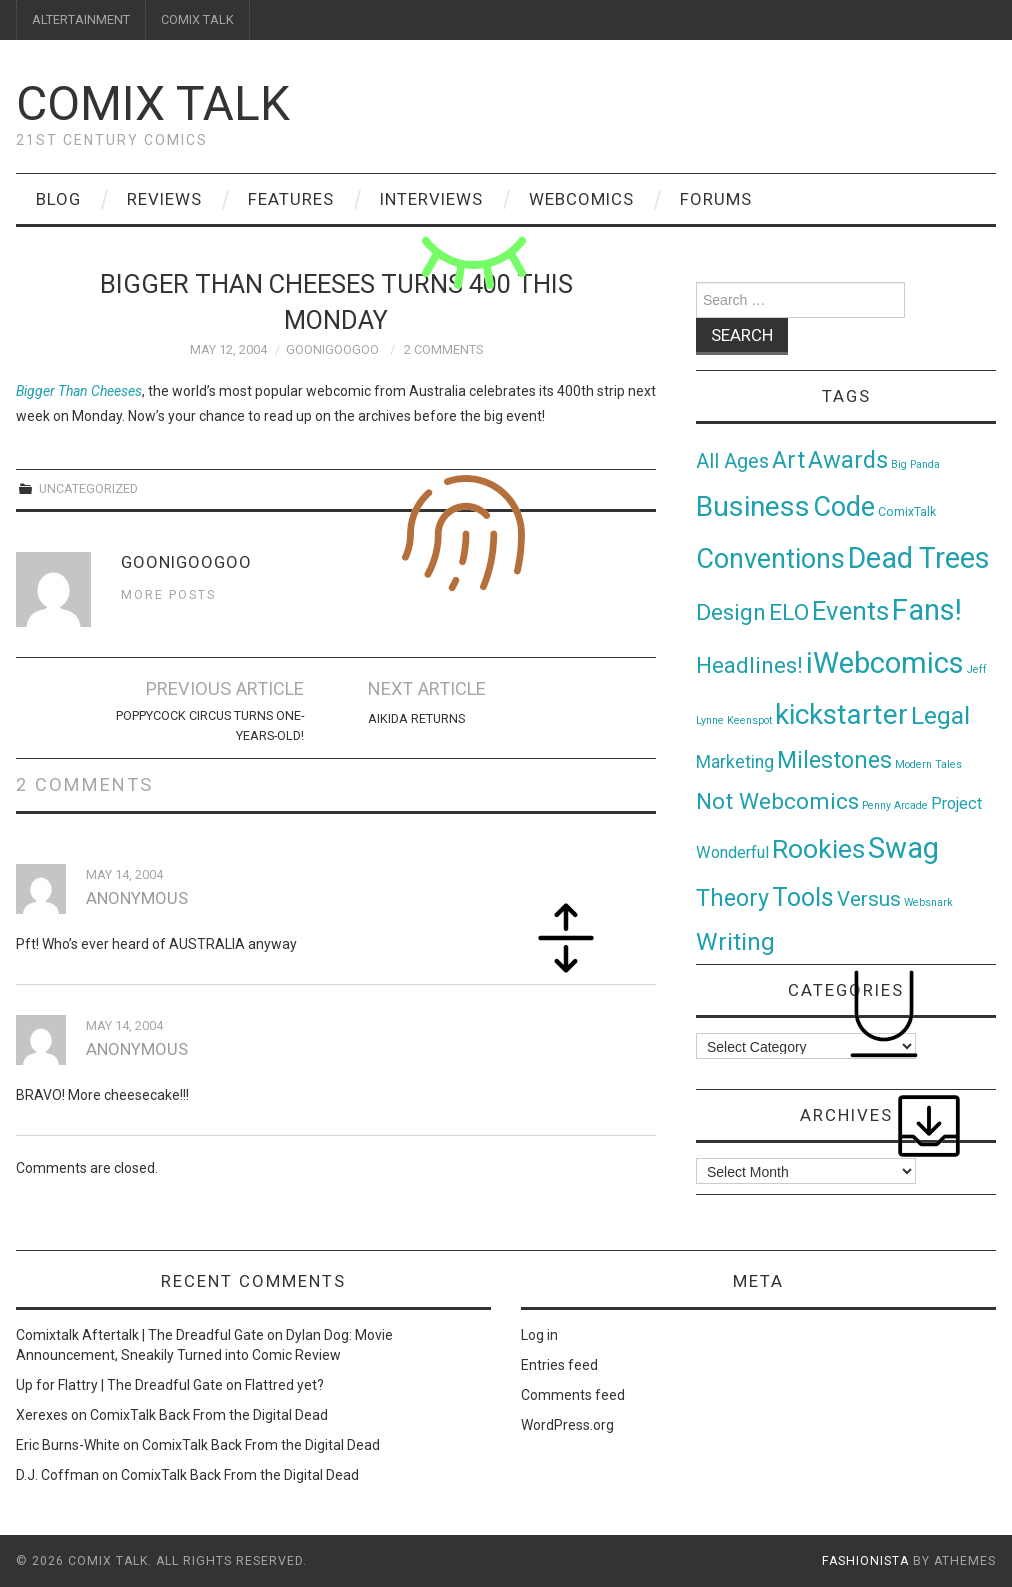 Image resolution: width=1012 pixels, height=1587 pixels. Describe the element at coordinates (884, 1008) in the screenshot. I see `apply underline formatting to selected text` at that location.